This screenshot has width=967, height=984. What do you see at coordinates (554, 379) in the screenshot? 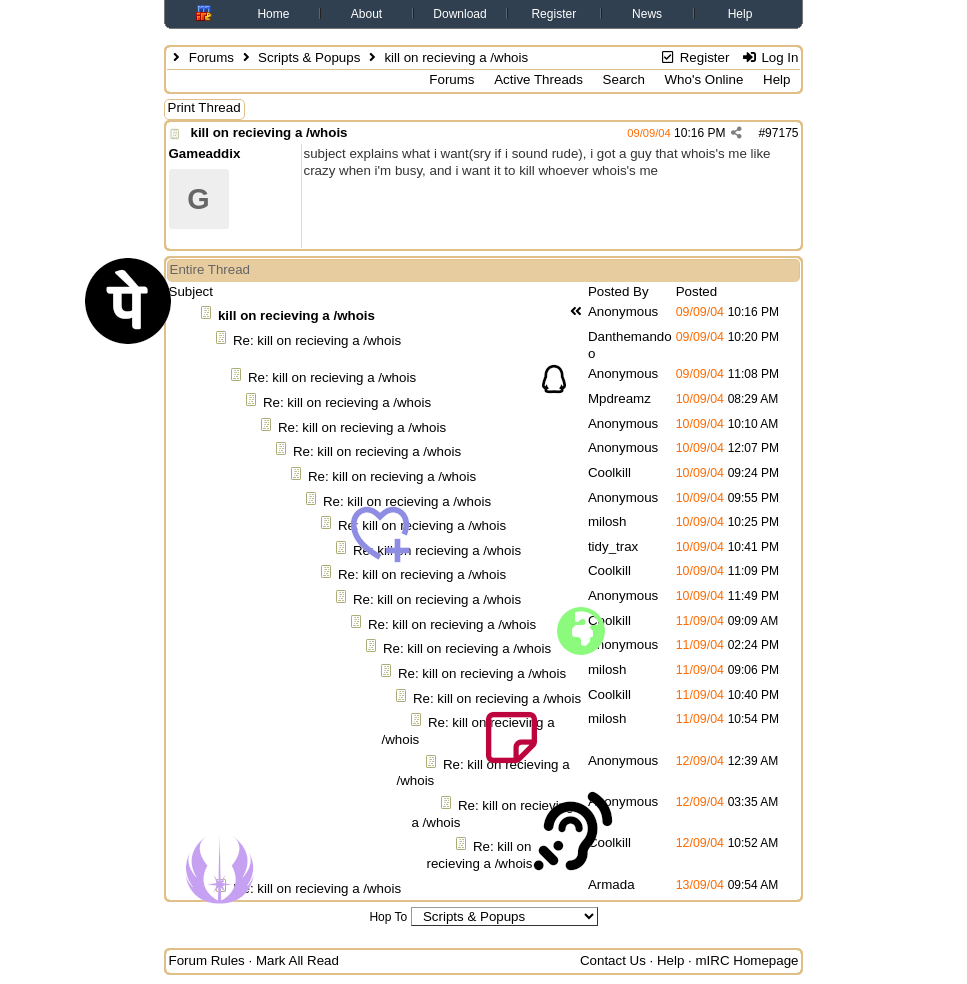
I see `open QQ messenger app` at bounding box center [554, 379].